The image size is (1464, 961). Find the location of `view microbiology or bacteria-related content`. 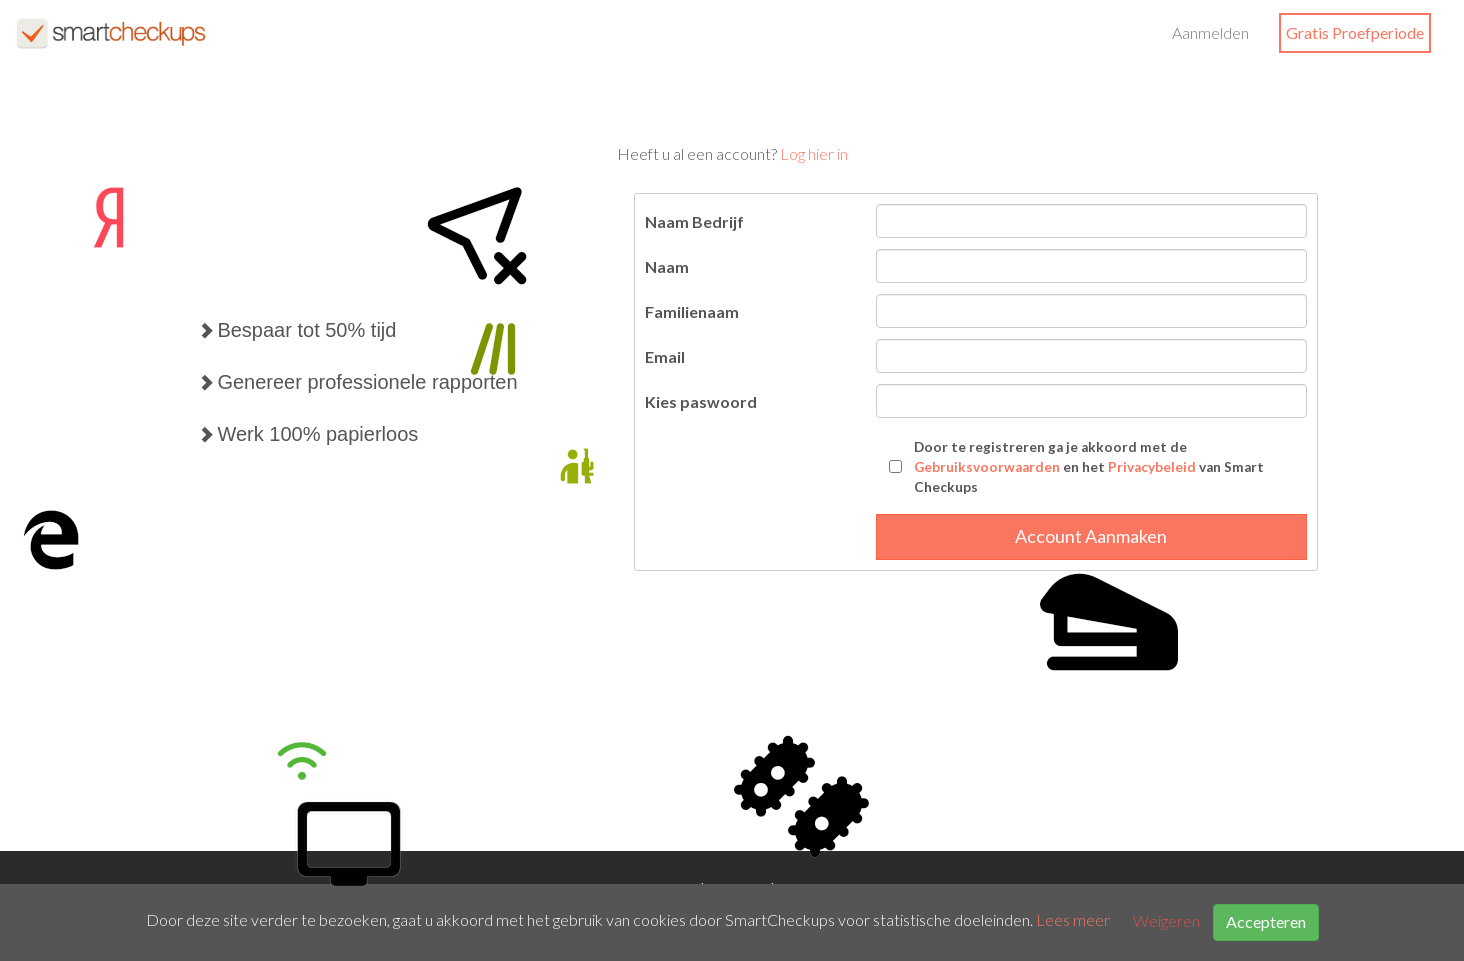

view microbiology or bacteria-related content is located at coordinates (801, 796).